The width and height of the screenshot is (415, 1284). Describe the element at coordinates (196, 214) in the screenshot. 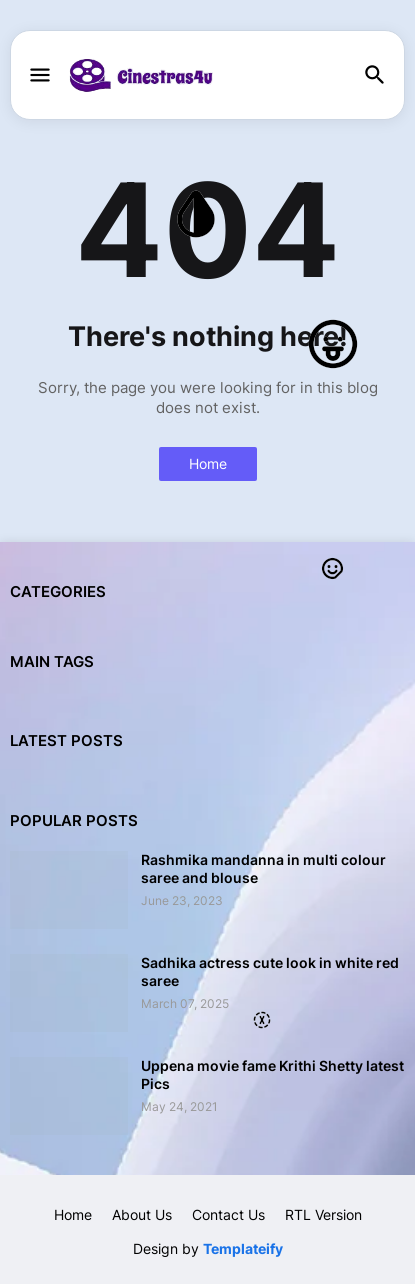

I see `adjust opacity or transparency level` at that location.